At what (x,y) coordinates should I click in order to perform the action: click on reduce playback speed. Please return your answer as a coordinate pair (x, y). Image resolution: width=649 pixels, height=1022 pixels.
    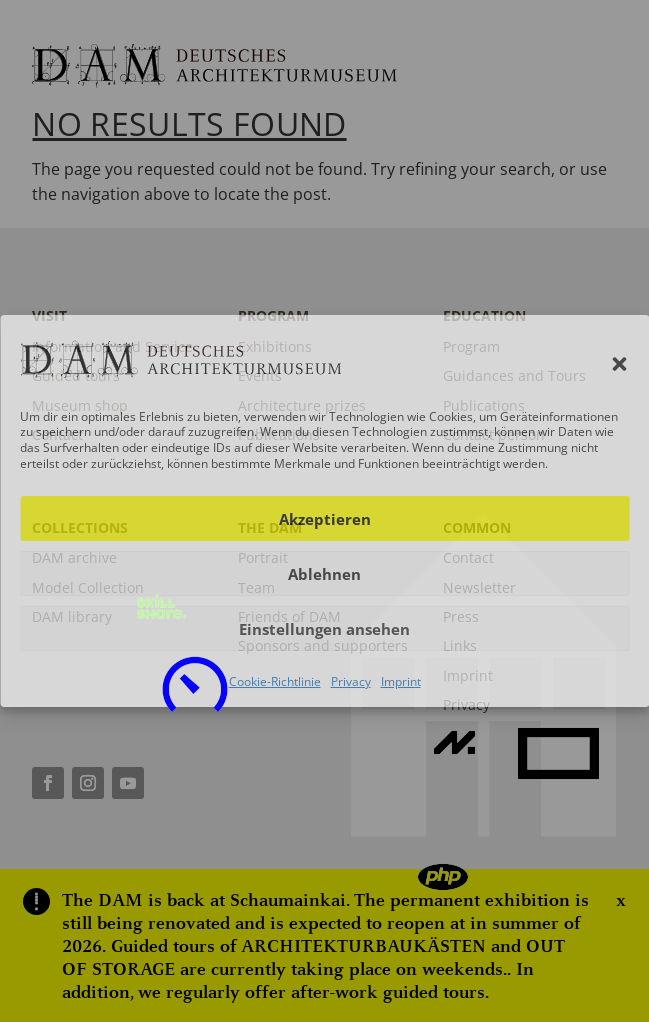
    Looking at the image, I should click on (195, 686).